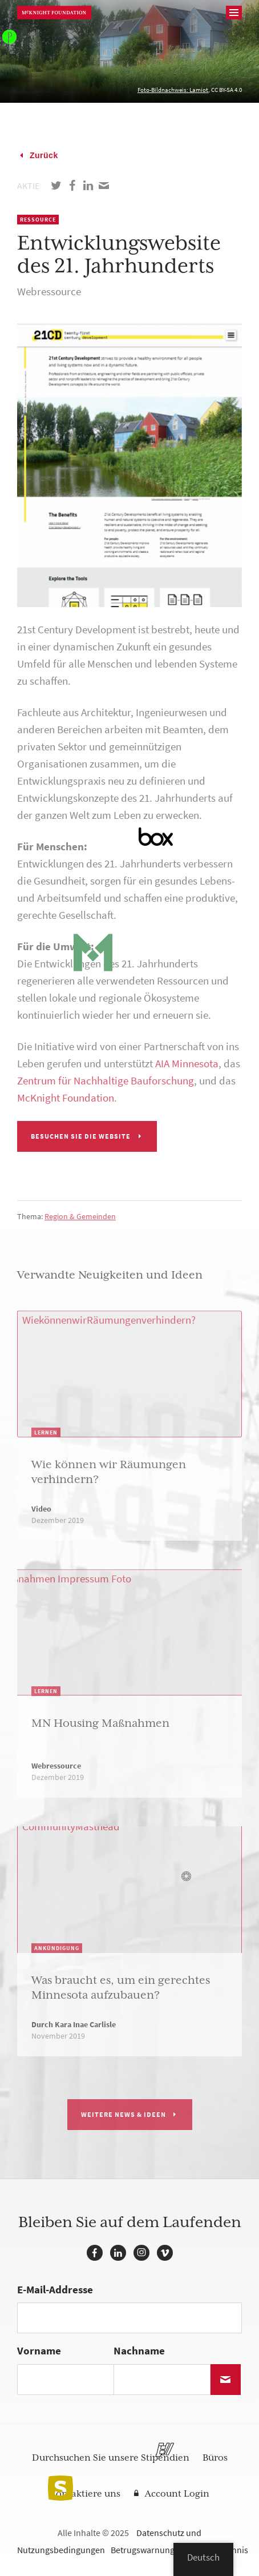  I want to click on eclipse jetty web server logo, so click(165, 2450).